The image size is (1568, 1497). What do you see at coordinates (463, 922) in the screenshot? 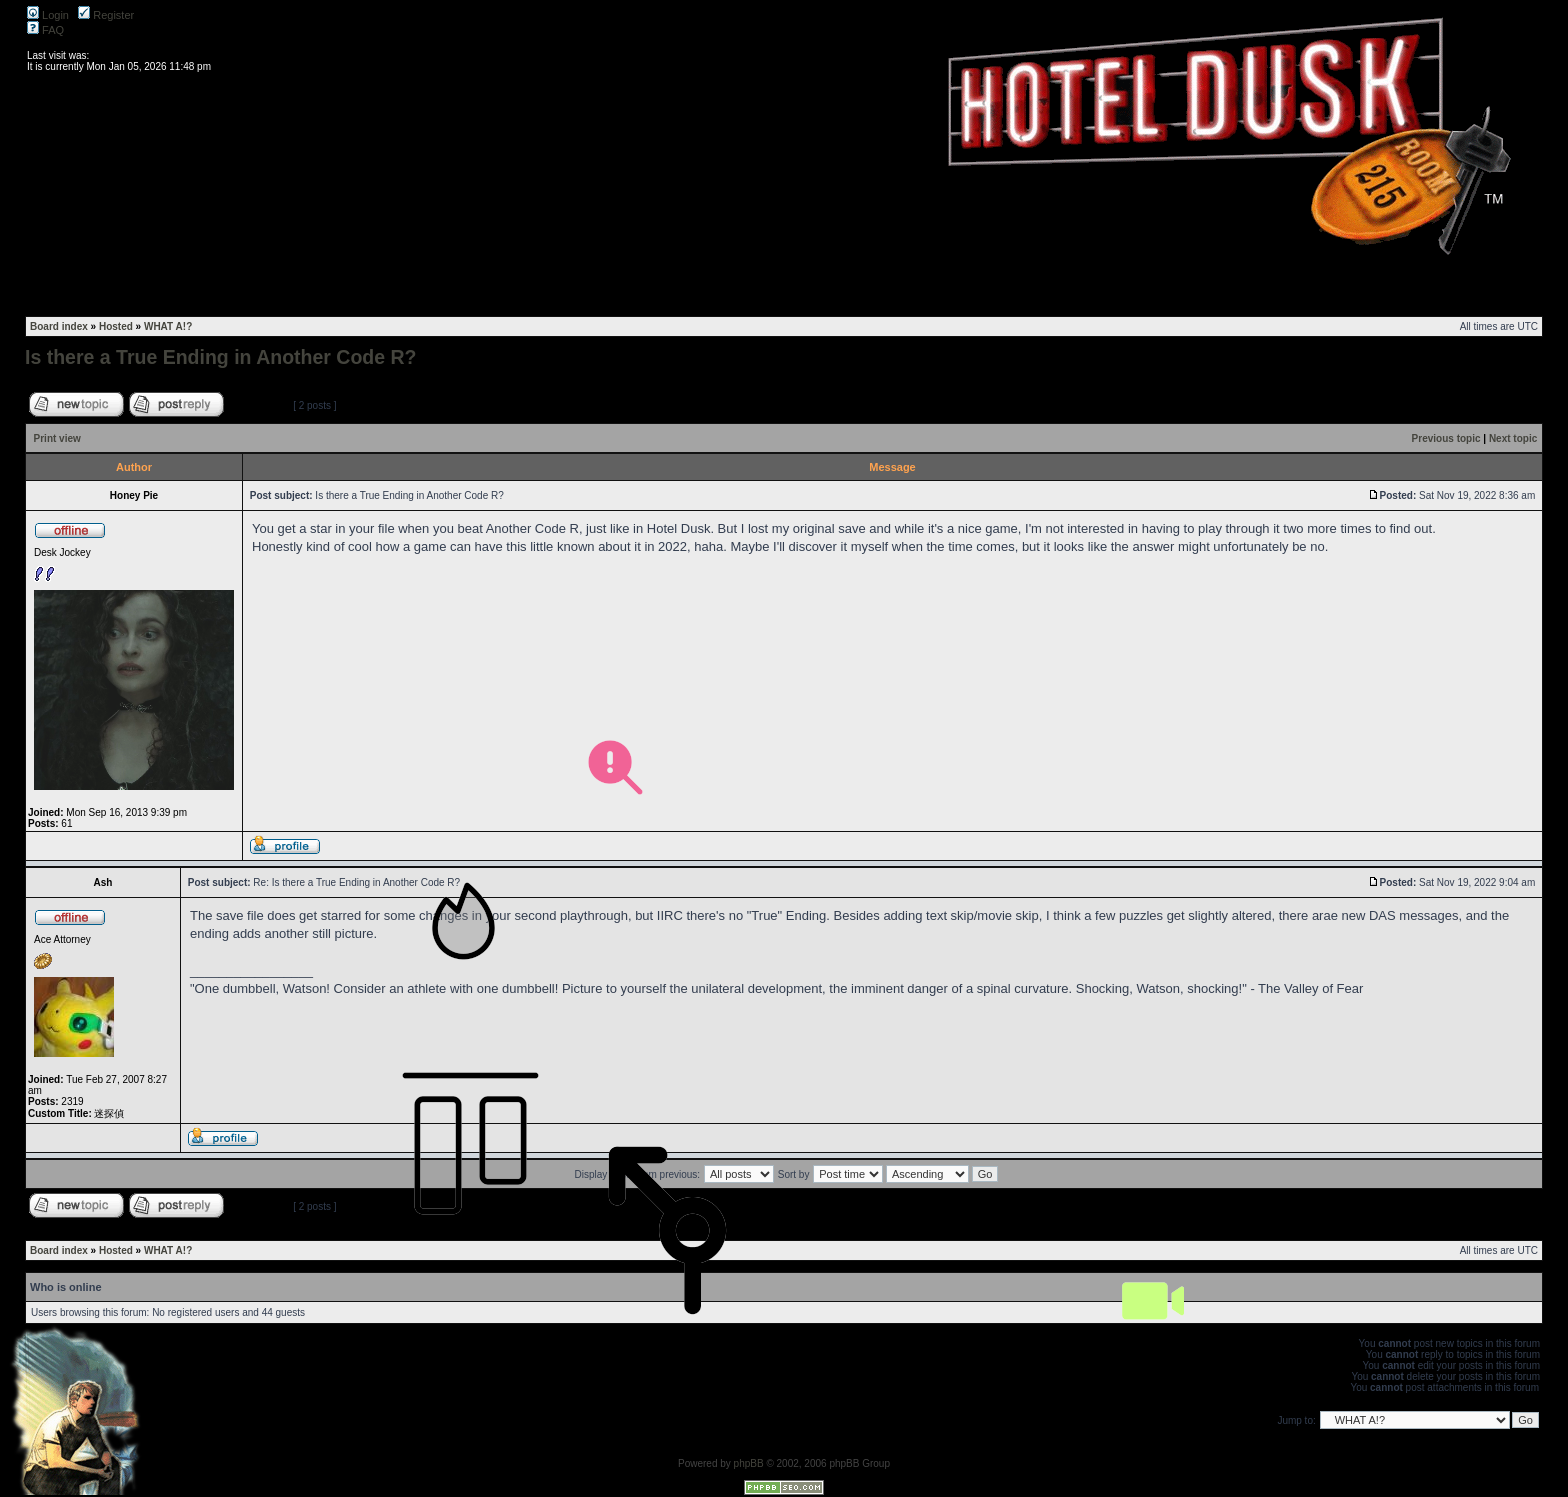
I see `indicates trending or popular content` at bounding box center [463, 922].